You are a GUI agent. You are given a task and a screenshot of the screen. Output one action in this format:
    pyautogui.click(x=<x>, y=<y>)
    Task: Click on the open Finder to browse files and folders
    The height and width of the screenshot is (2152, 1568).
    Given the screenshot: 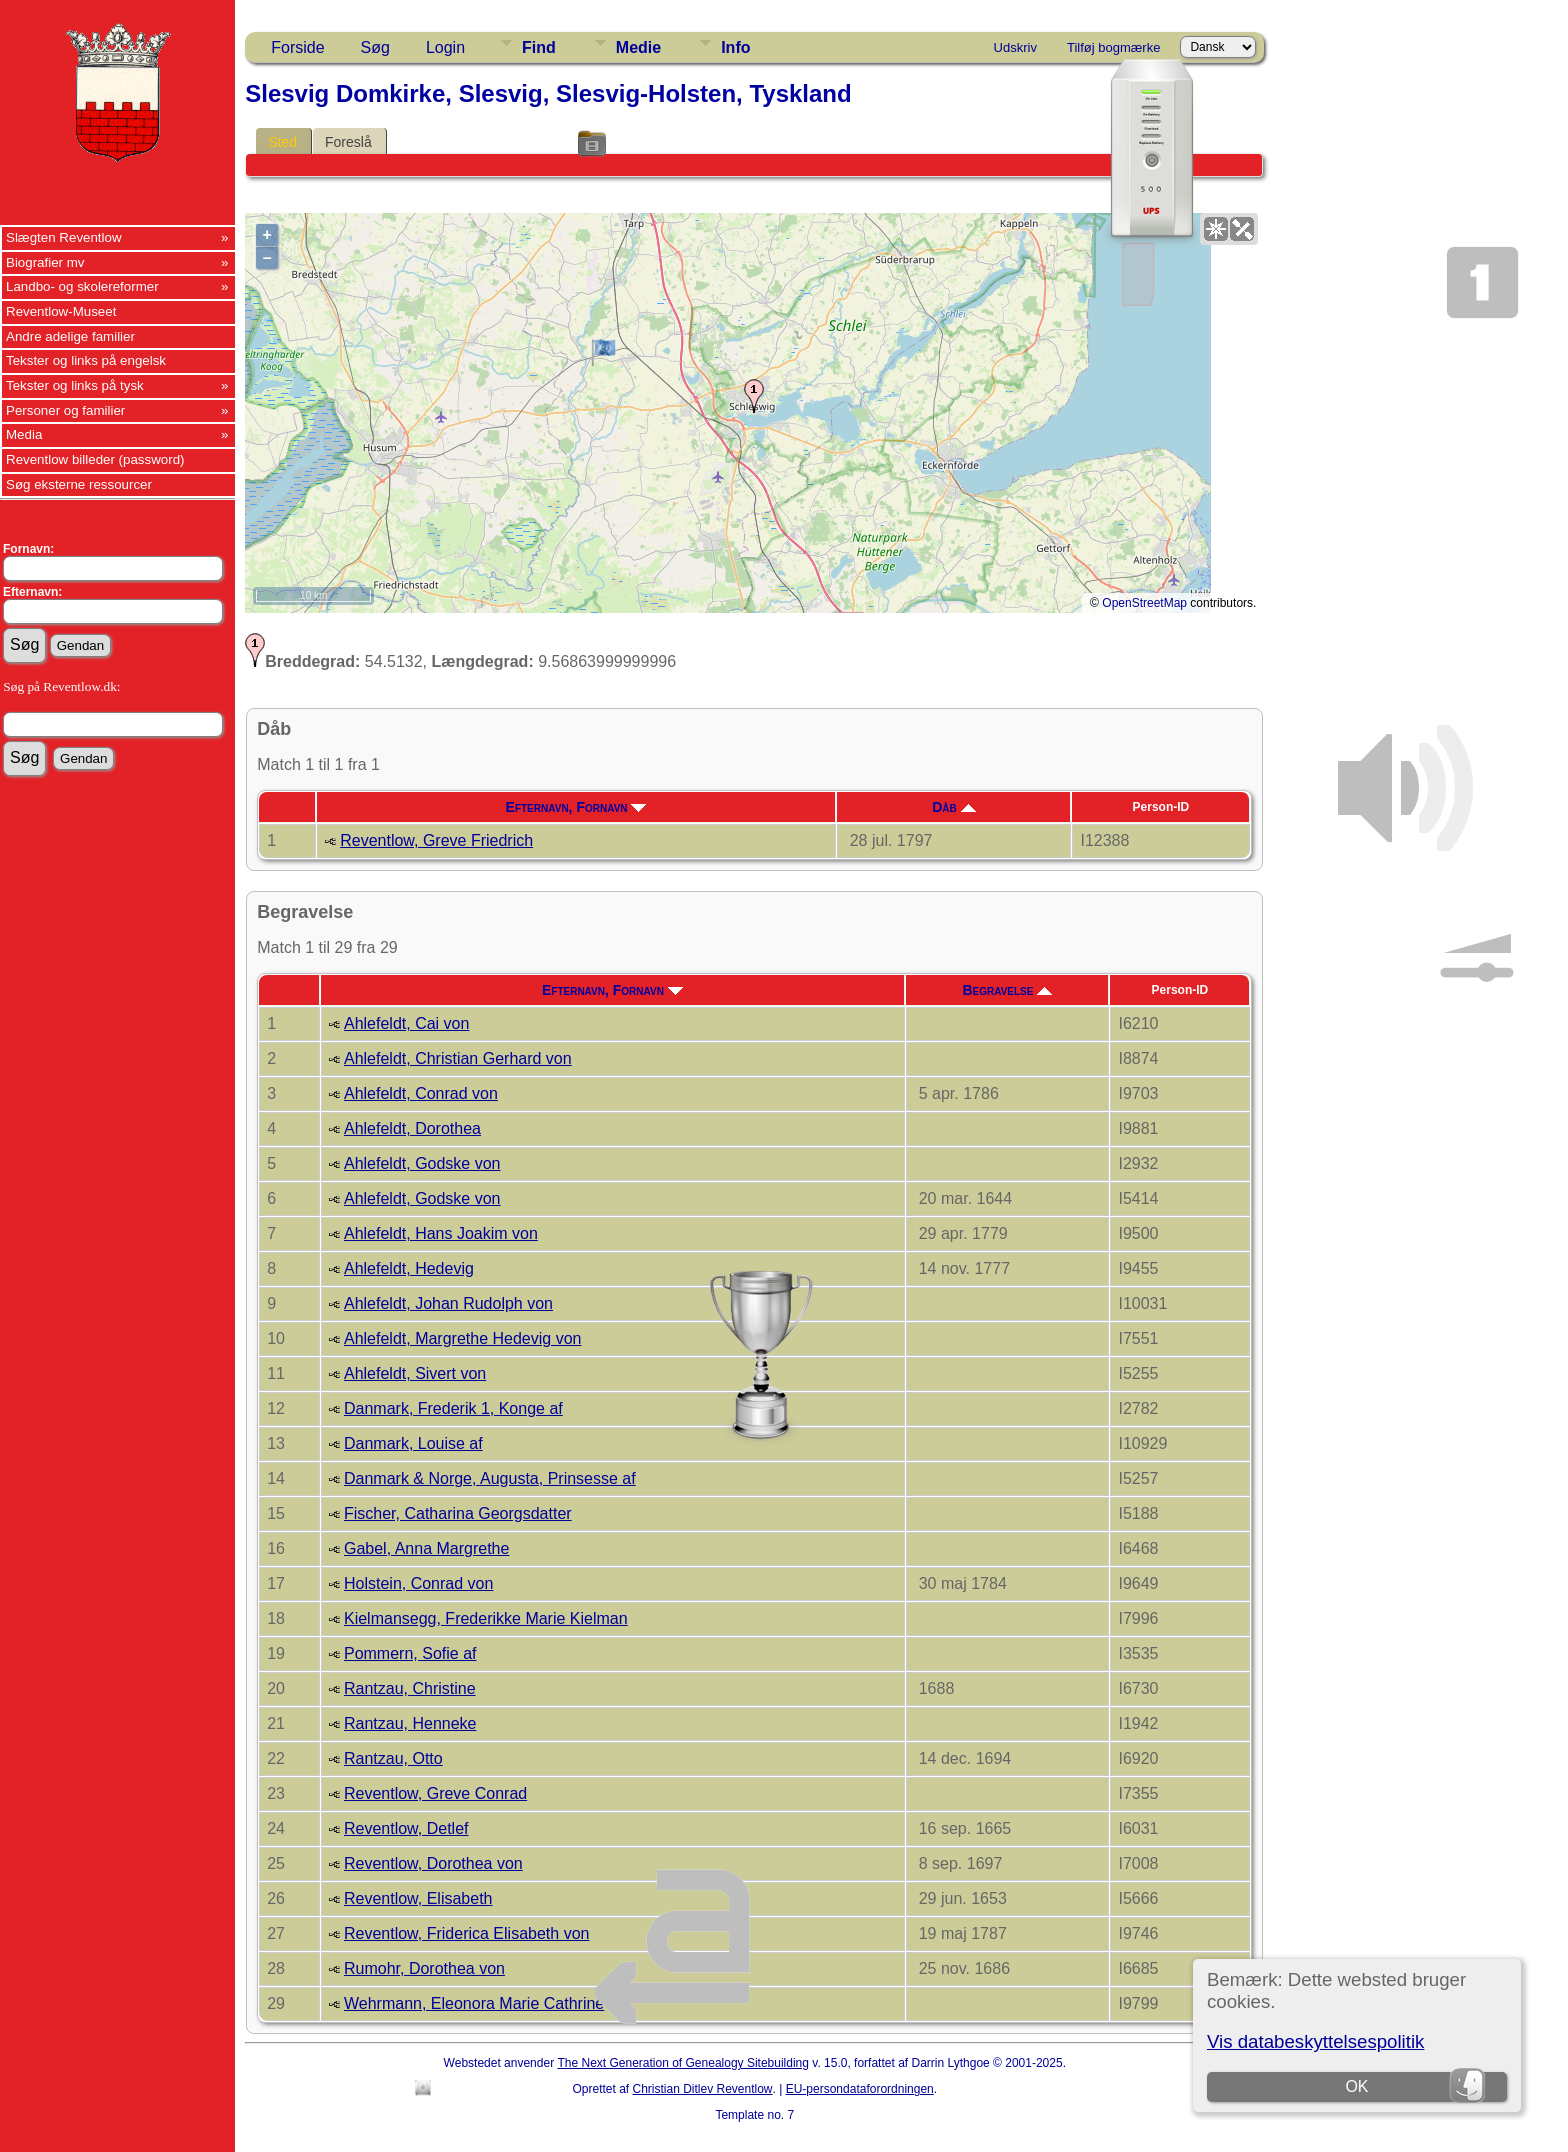 What is the action you would take?
    pyautogui.click(x=1467, y=2085)
    